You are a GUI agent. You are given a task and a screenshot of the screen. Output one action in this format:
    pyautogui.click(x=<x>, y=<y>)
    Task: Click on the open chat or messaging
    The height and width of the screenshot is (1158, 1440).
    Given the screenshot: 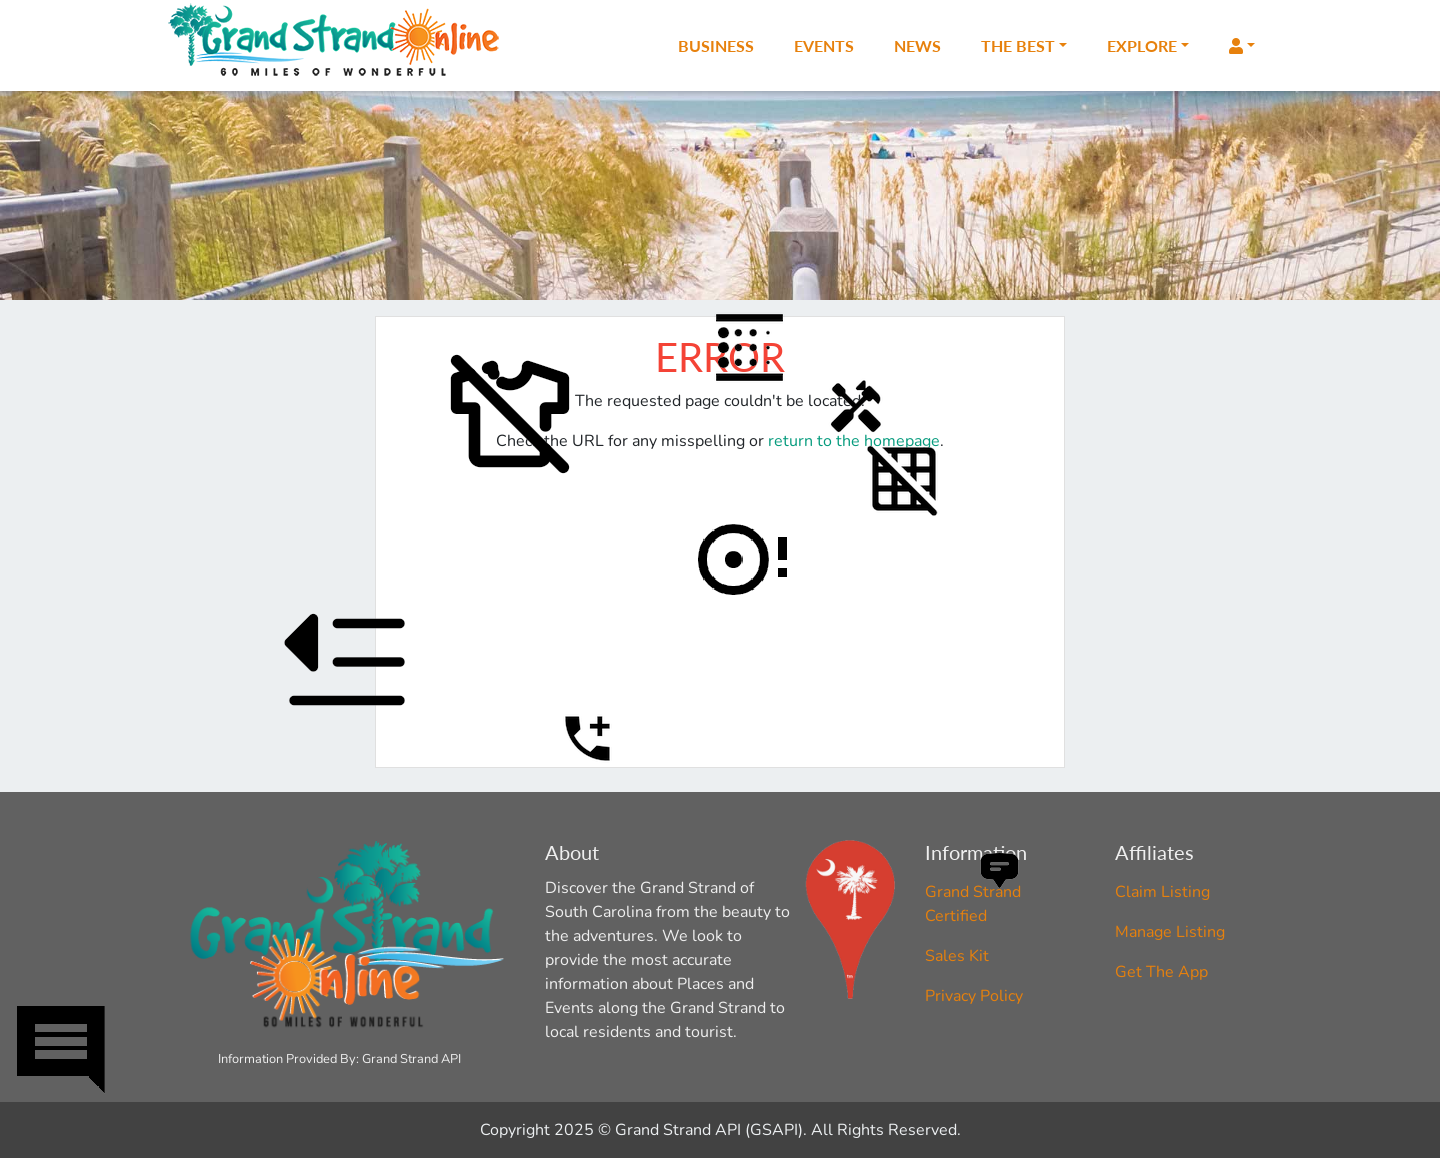 What is the action you would take?
    pyautogui.click(x=999, y=870)
    